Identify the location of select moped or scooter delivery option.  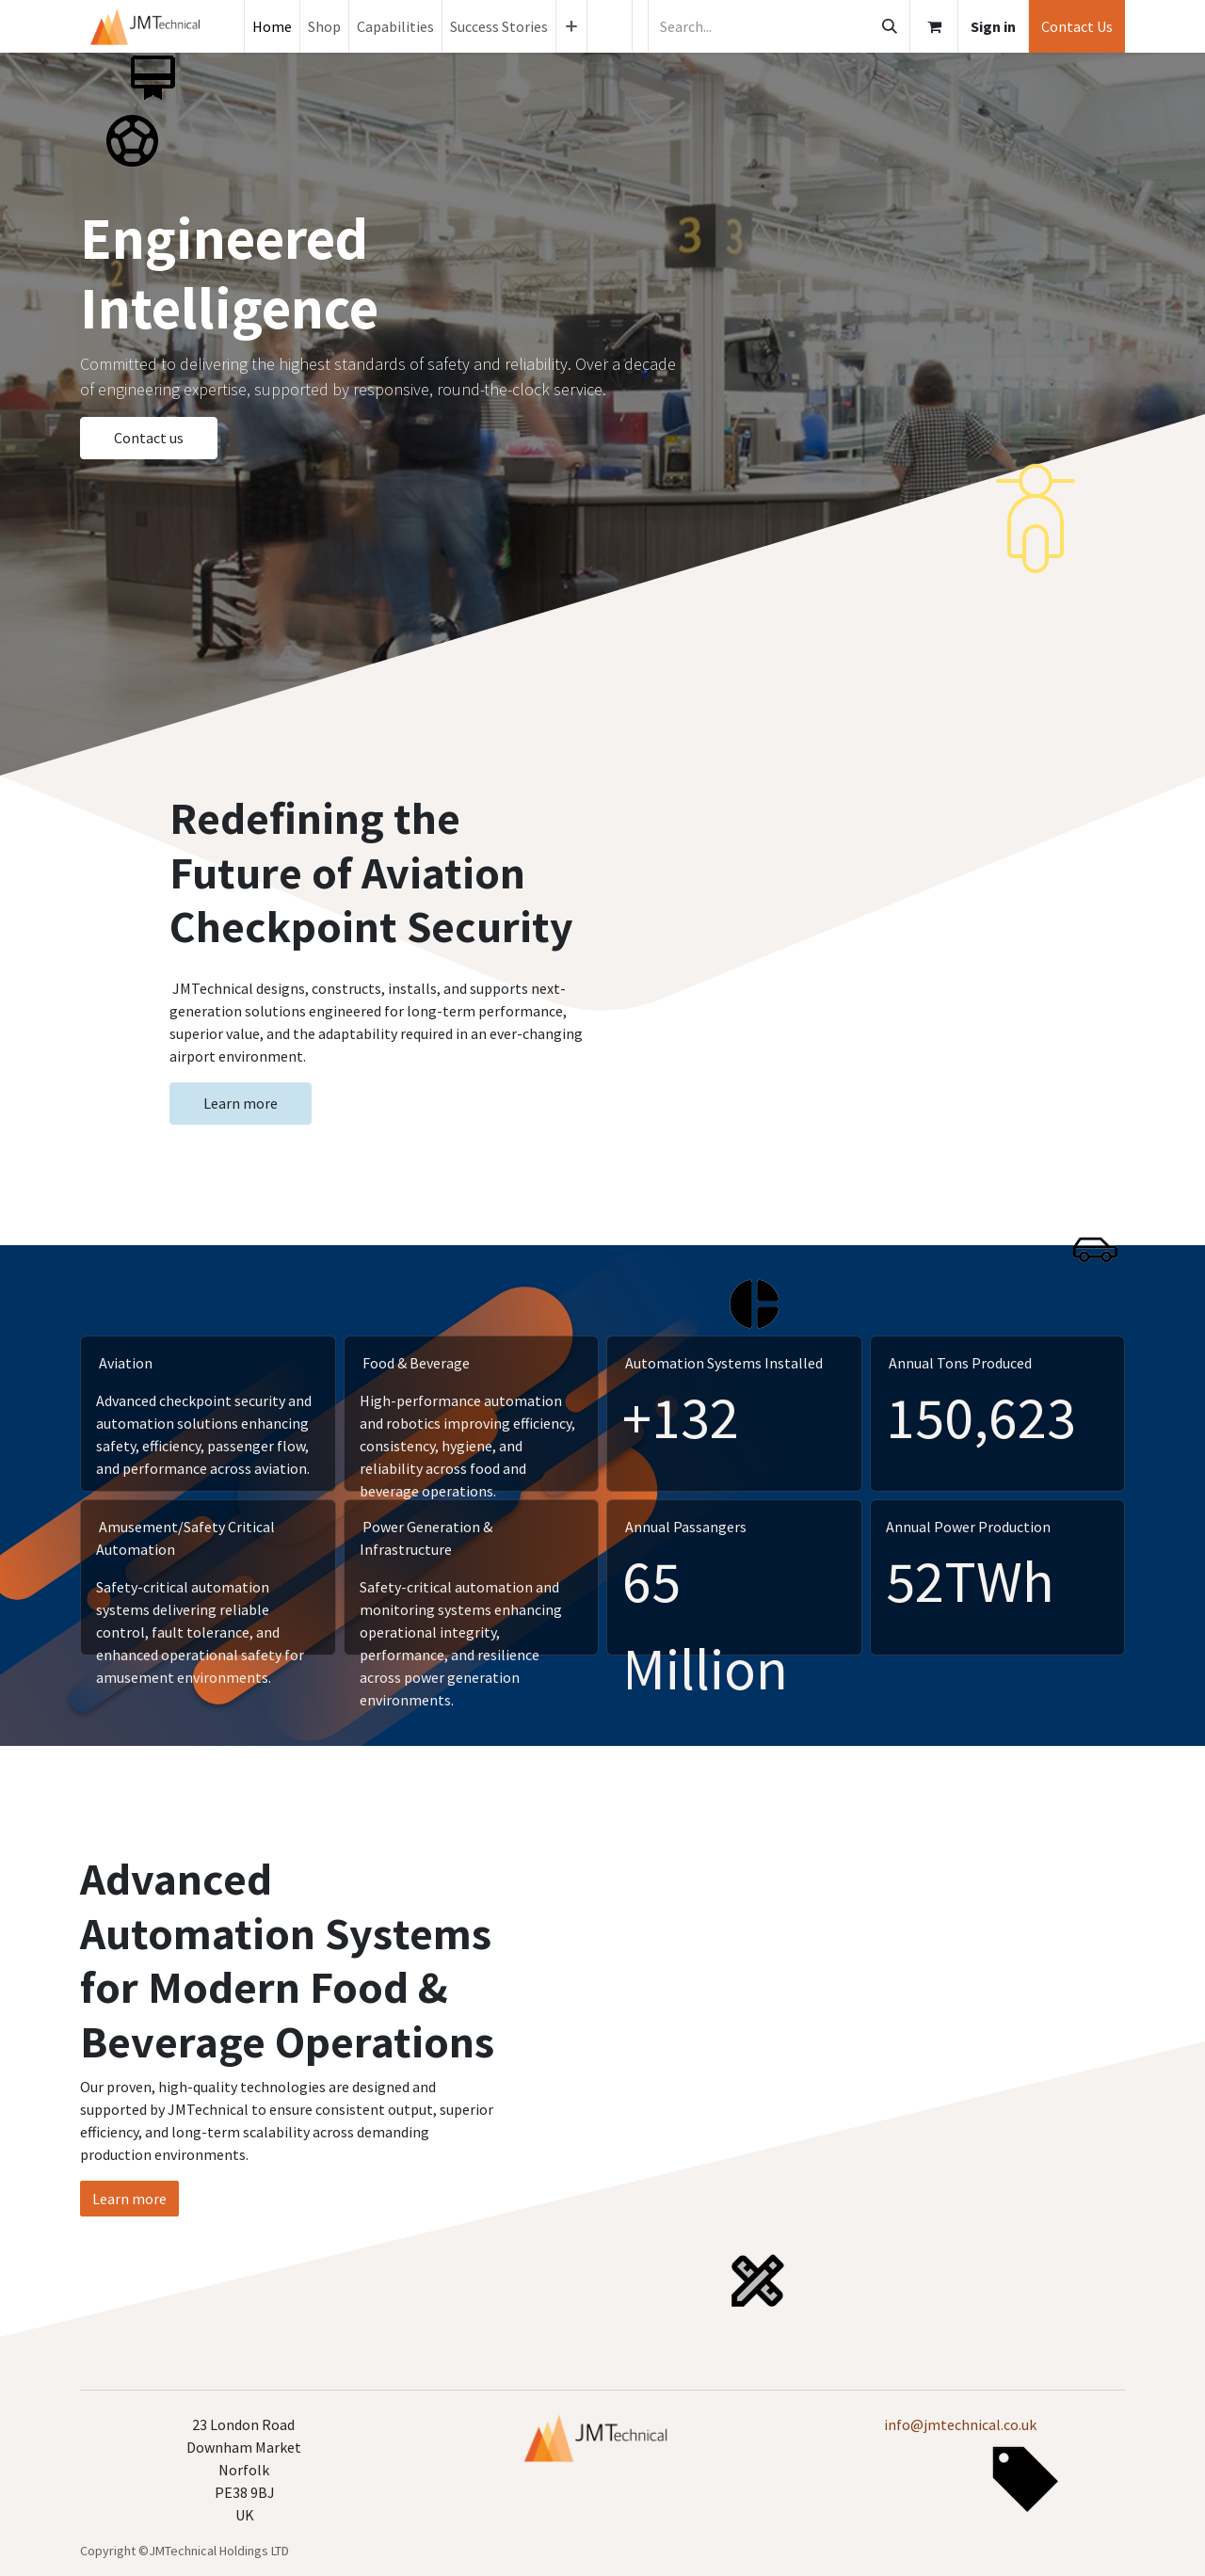
(1036, 519).